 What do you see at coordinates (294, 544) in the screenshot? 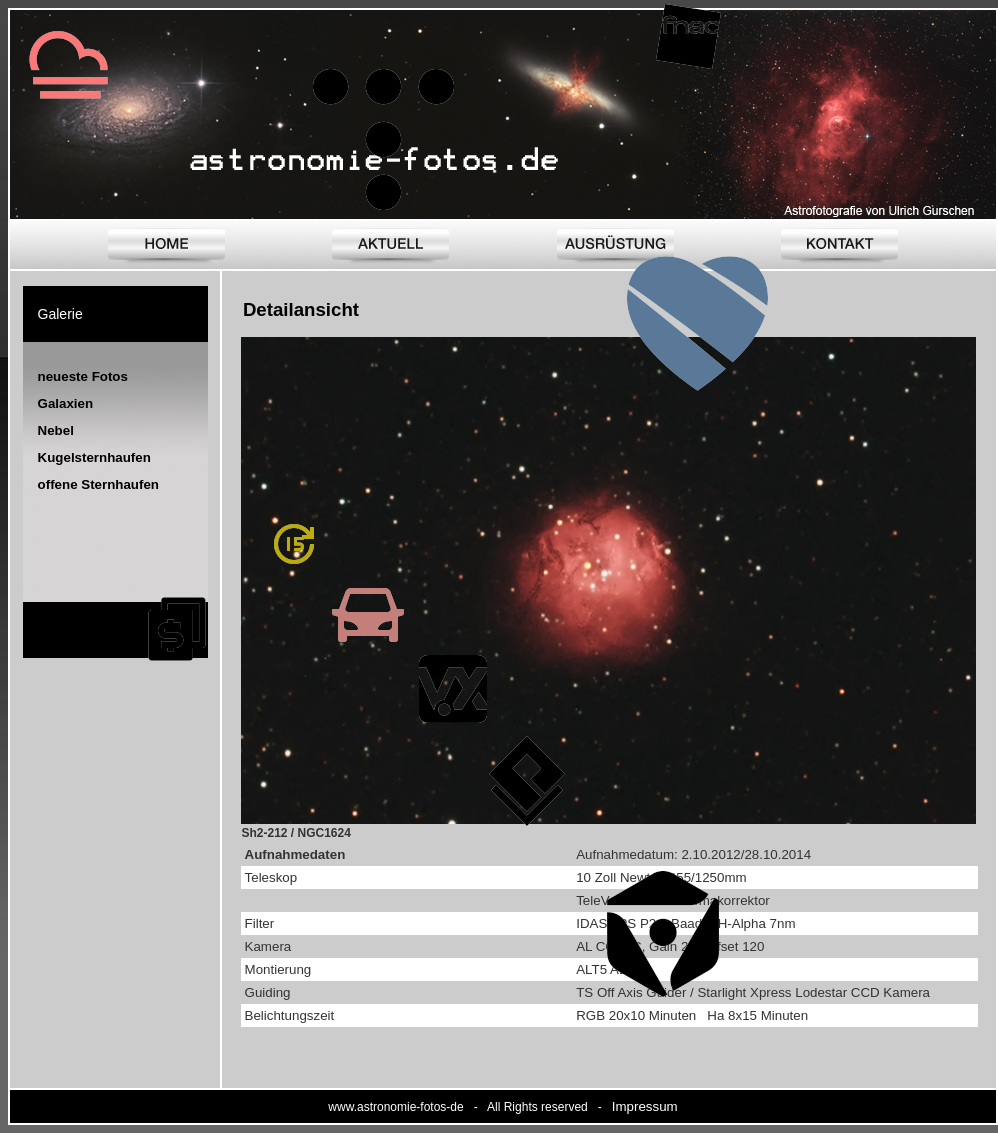
I see `skip forward 15 seconds` at bounding box center [294, 544].